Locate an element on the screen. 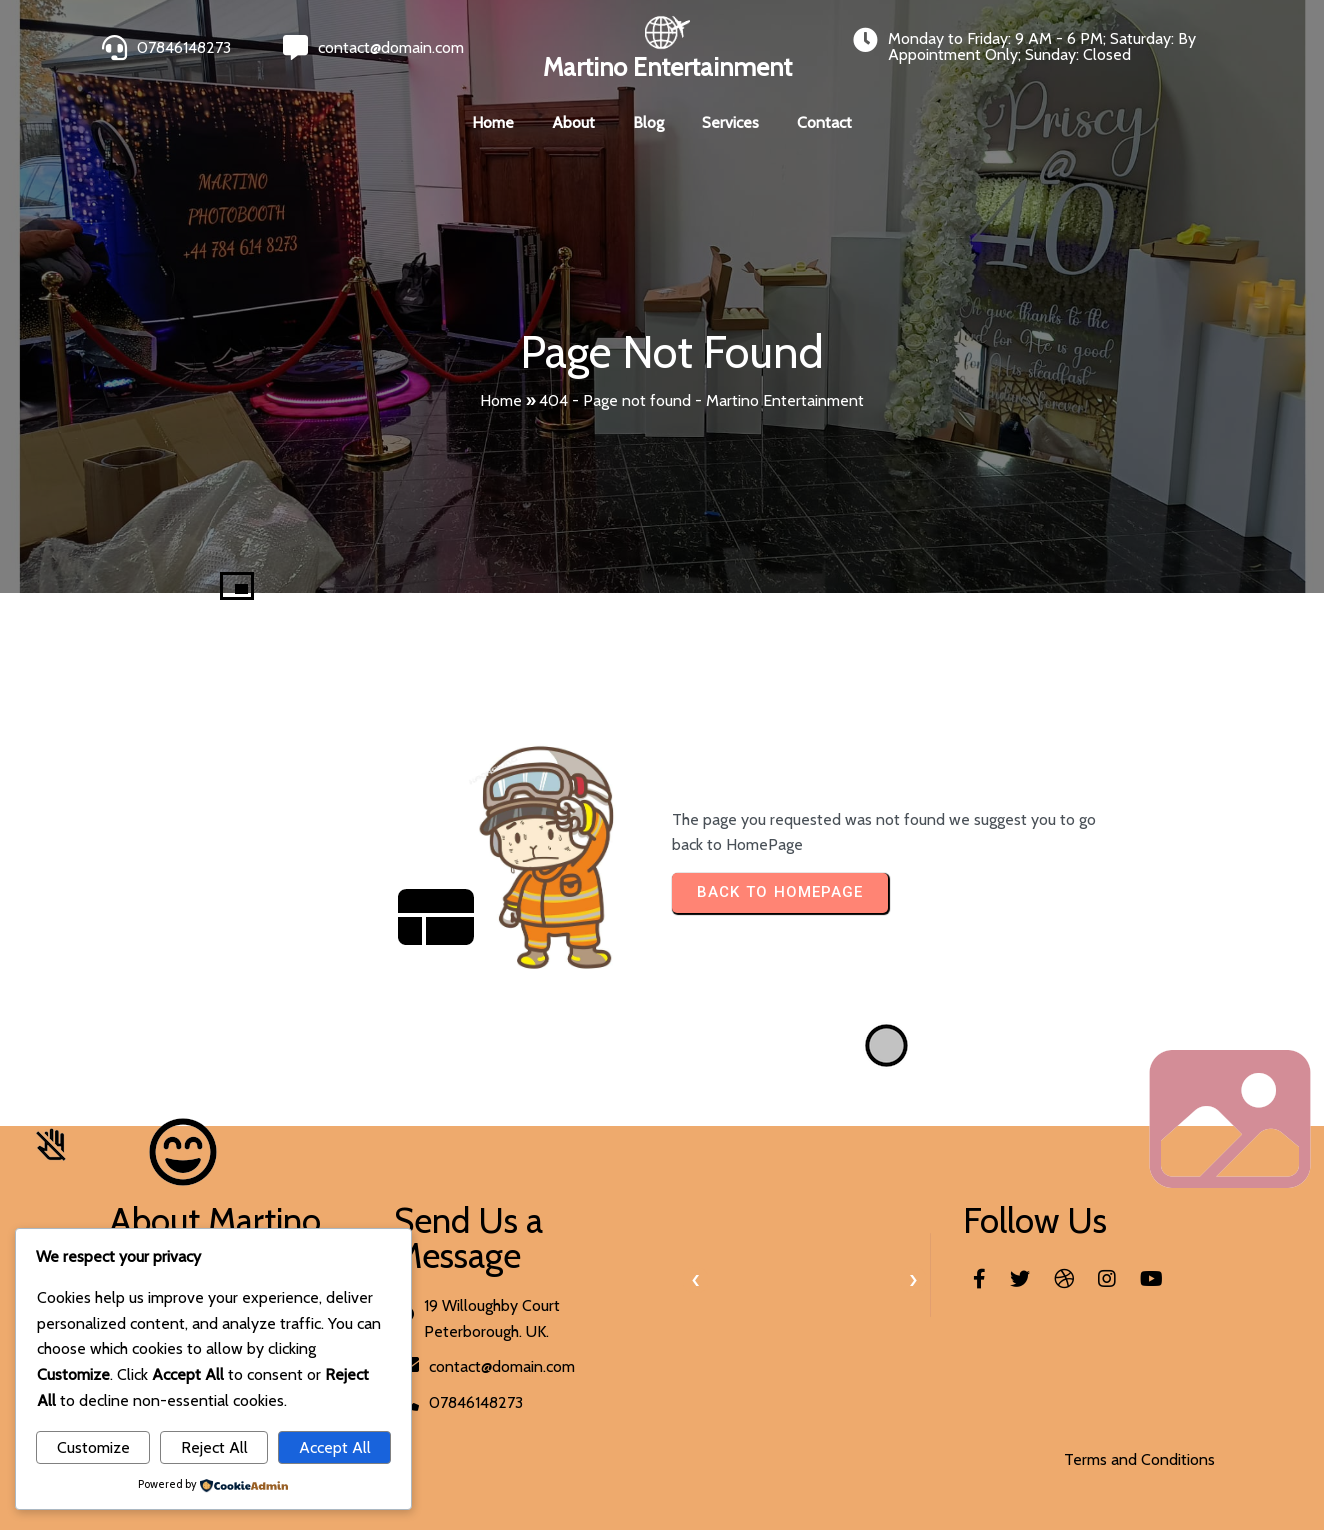 The width and height of the screenshot is (1324, 1530). switch to compact view layout is located at coordinates (434, 917).